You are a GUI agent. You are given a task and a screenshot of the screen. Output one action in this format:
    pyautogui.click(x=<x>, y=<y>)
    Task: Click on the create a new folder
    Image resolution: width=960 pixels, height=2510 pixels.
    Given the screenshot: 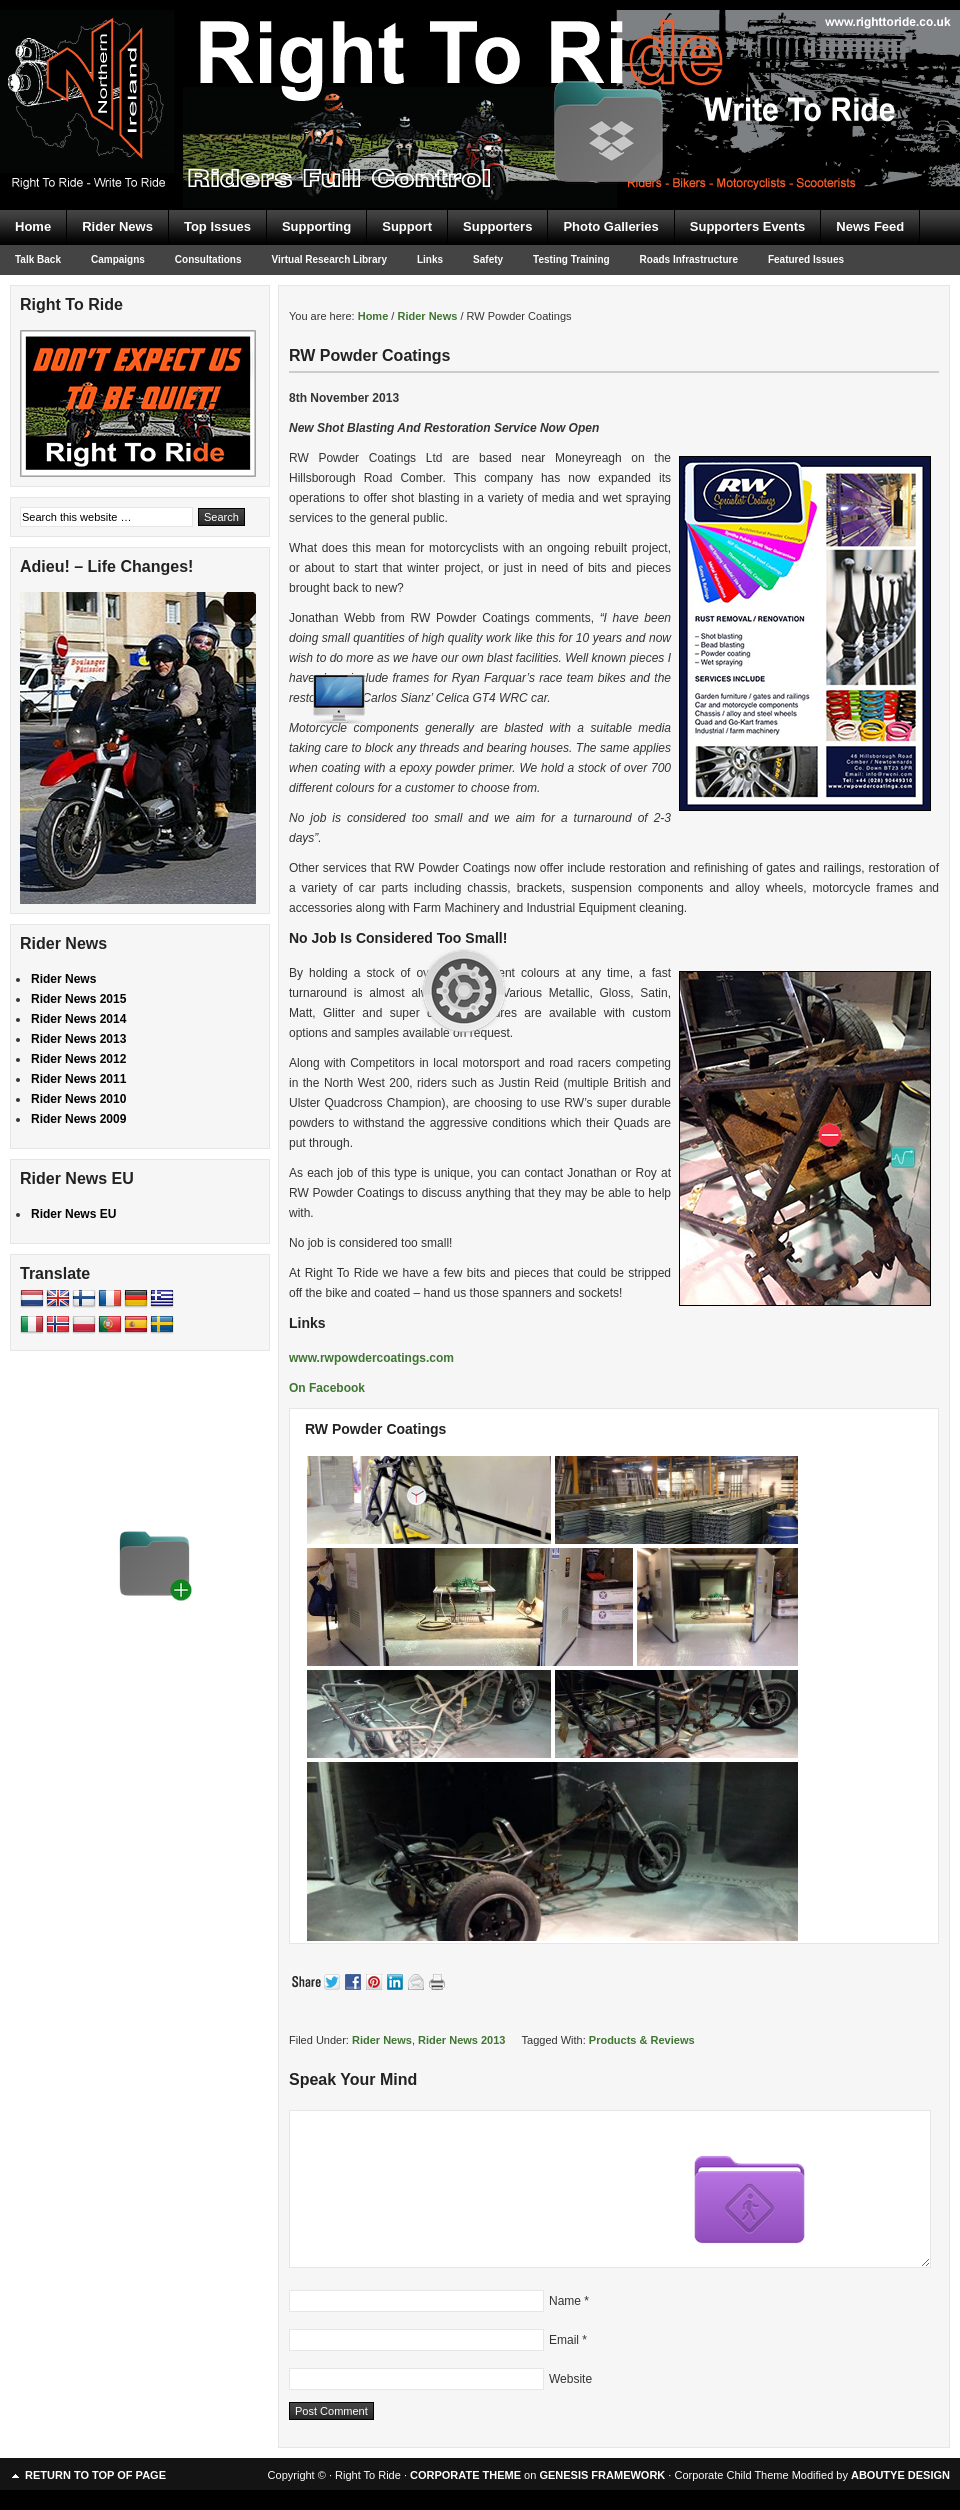 What is the action you would take?
    pyautogui.click(x=154, y=1563)
    